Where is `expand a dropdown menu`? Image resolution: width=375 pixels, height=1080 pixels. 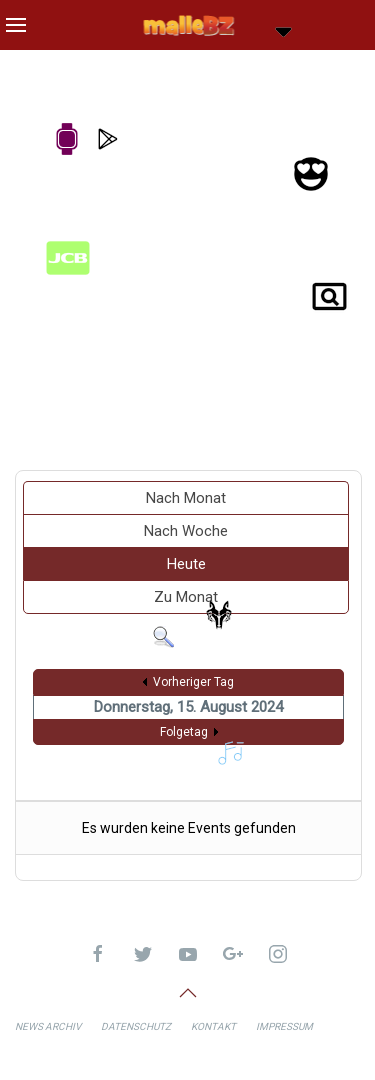 expand a dropdown menu is located at coordinates (283, 31).